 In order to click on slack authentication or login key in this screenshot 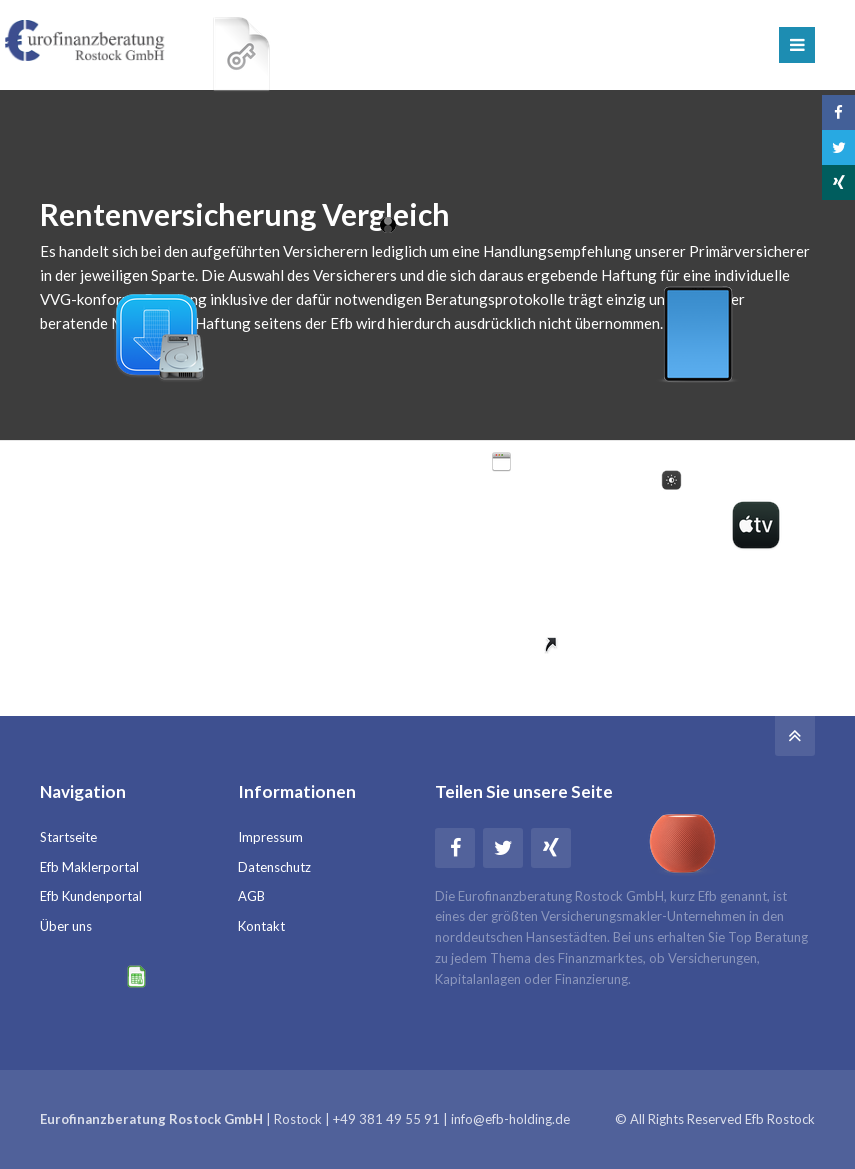, I will do `click(241, 55)`.